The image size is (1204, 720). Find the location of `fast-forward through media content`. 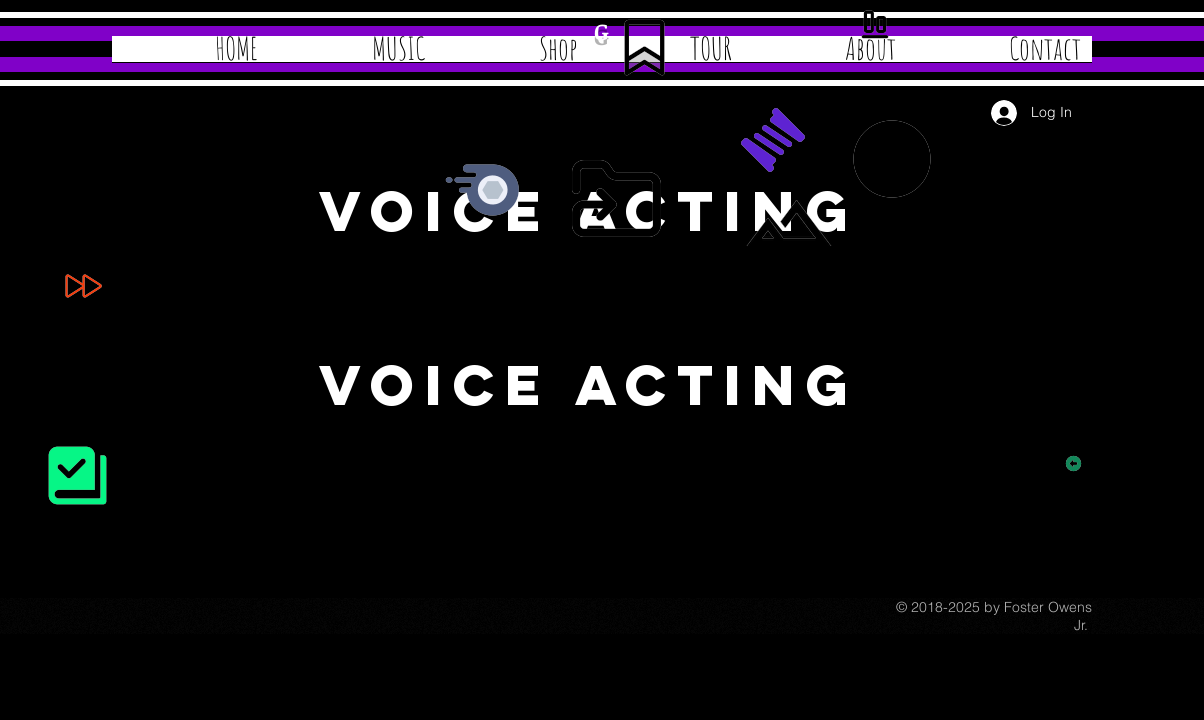

fast-forward through media content is located at coordinates (81, 286).